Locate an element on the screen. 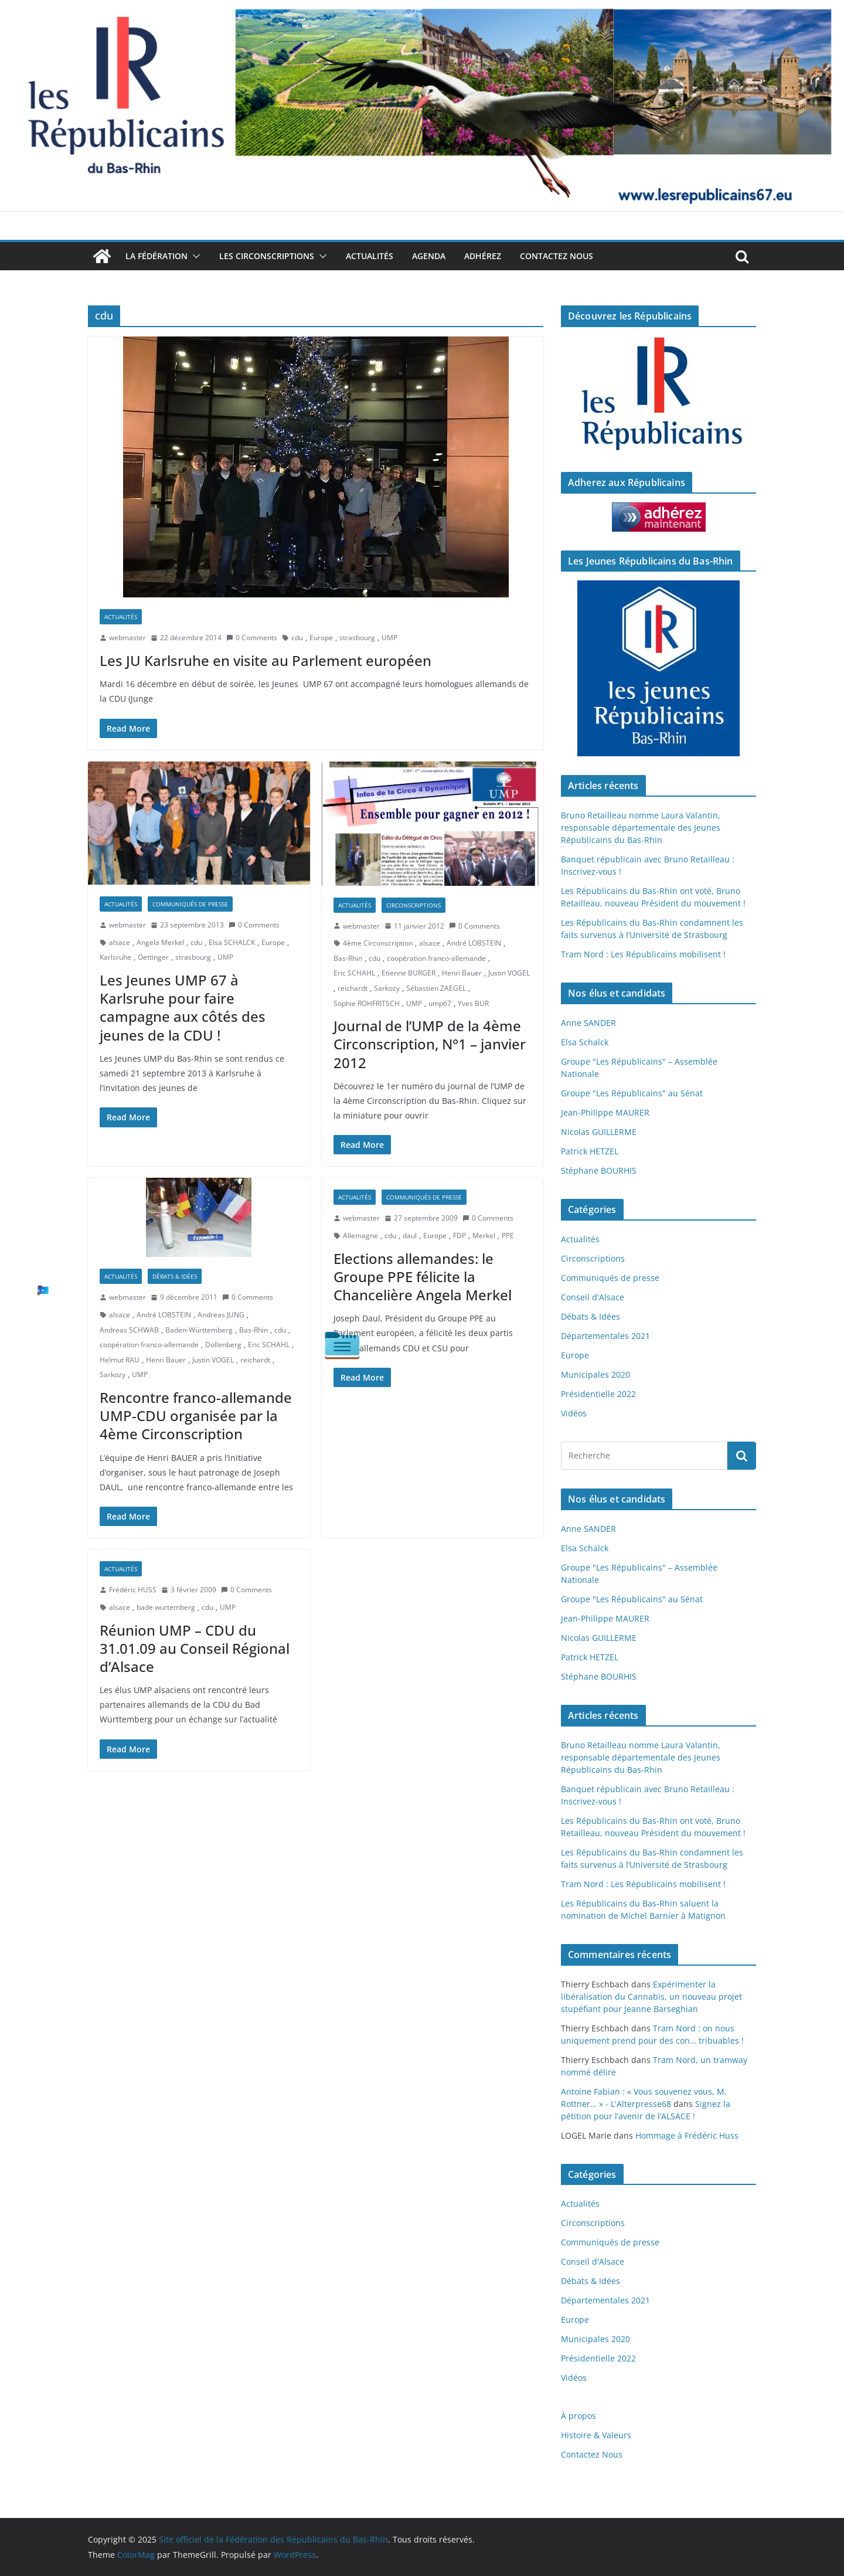 This screenshot has width=844, height=2576. open notes or documents folder is located at coordinates (342, 1346).